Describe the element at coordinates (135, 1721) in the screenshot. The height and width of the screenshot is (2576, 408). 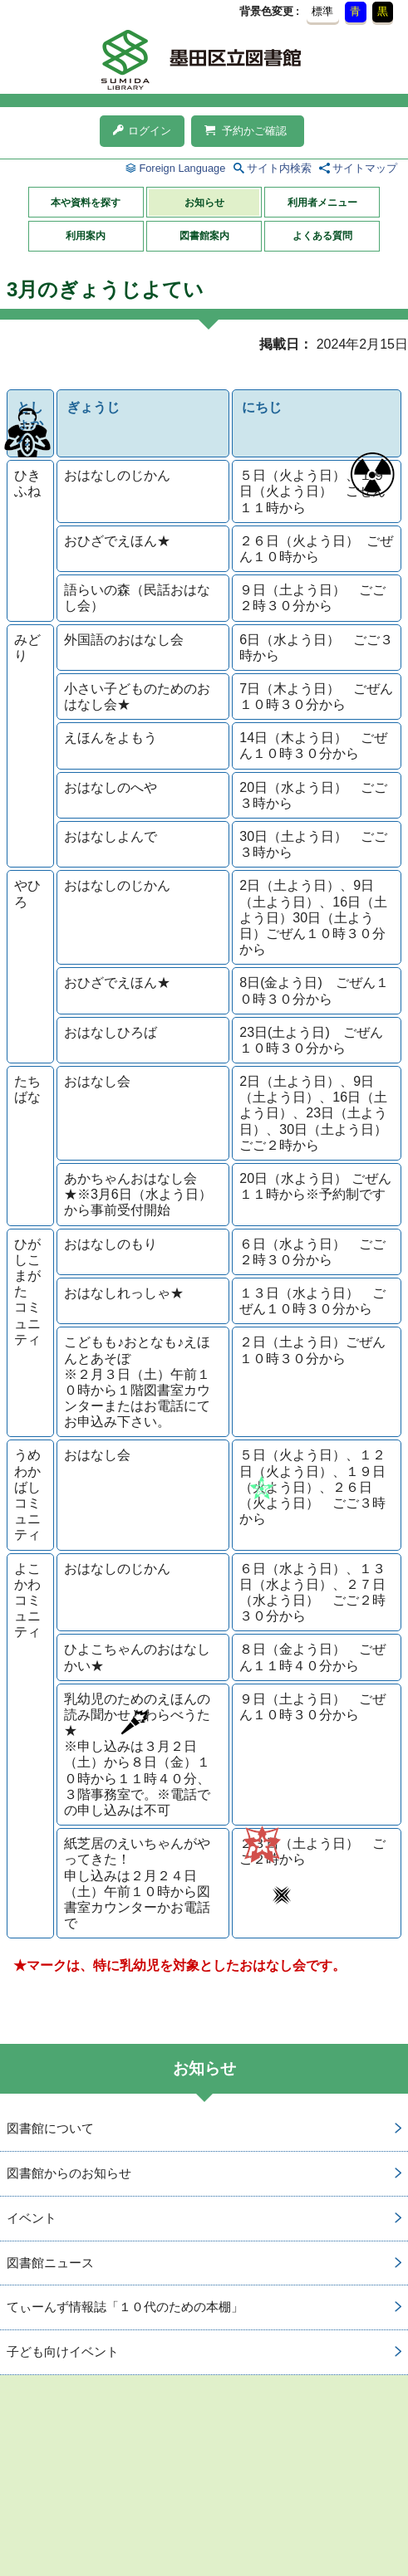
I see `toggle flashlight or torch mode` at that location.